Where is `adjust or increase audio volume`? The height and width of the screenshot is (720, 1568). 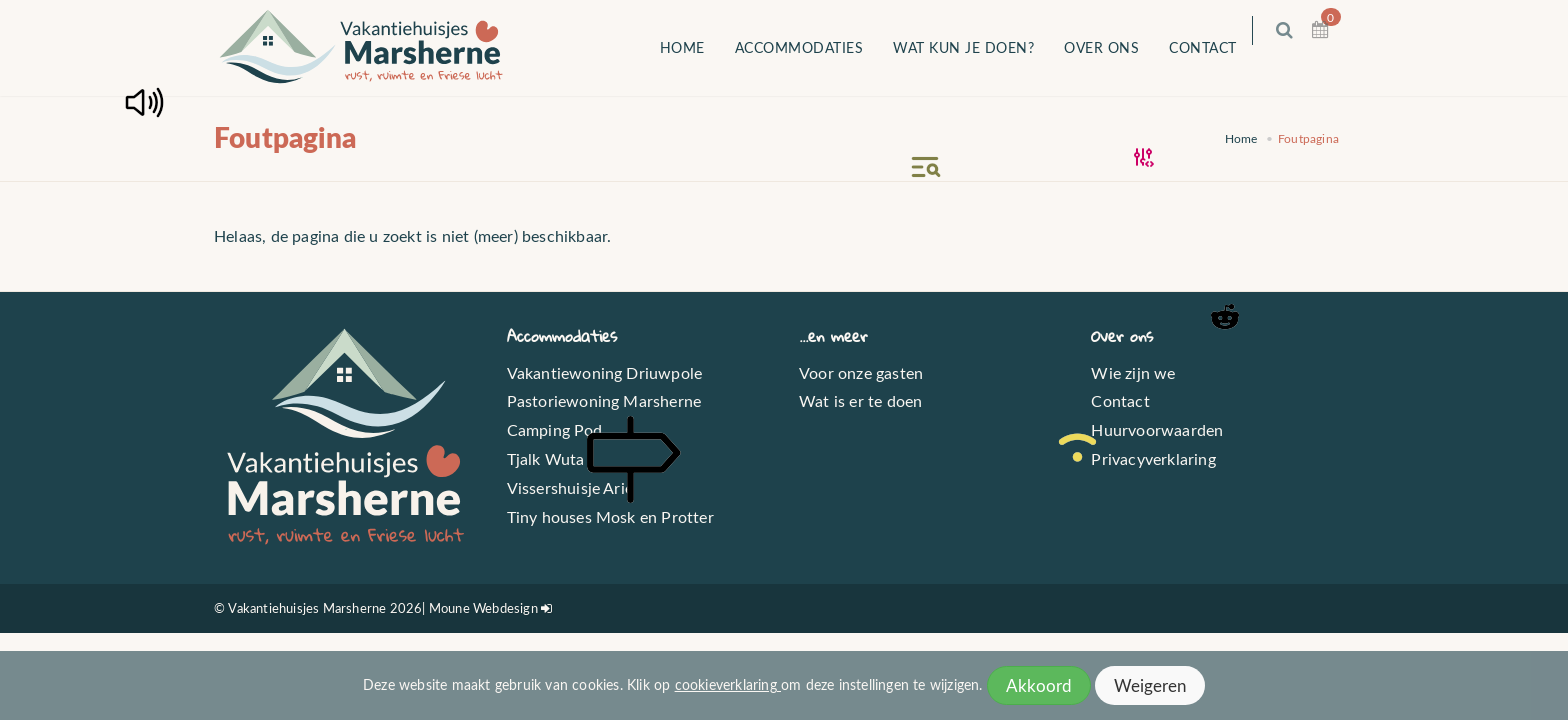
adjust or increase audio volume is located at coordinates (144, 102).